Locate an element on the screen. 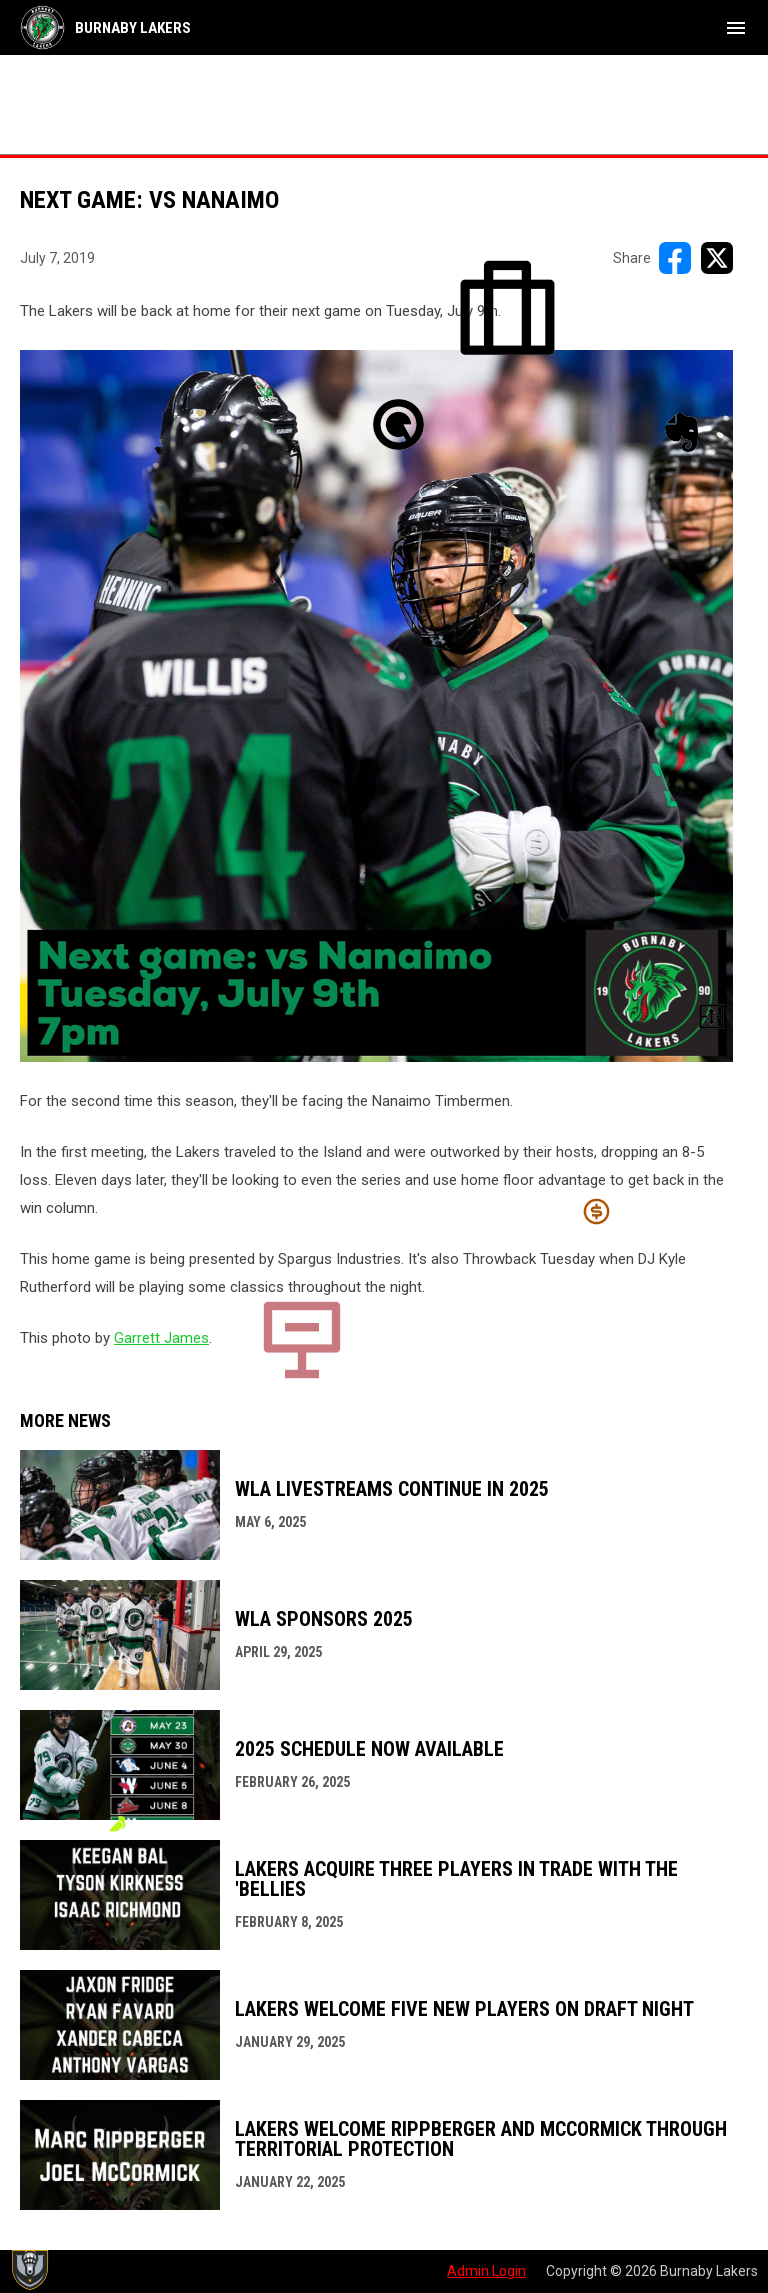  access work or business documents is located at coordinates (507, 312).